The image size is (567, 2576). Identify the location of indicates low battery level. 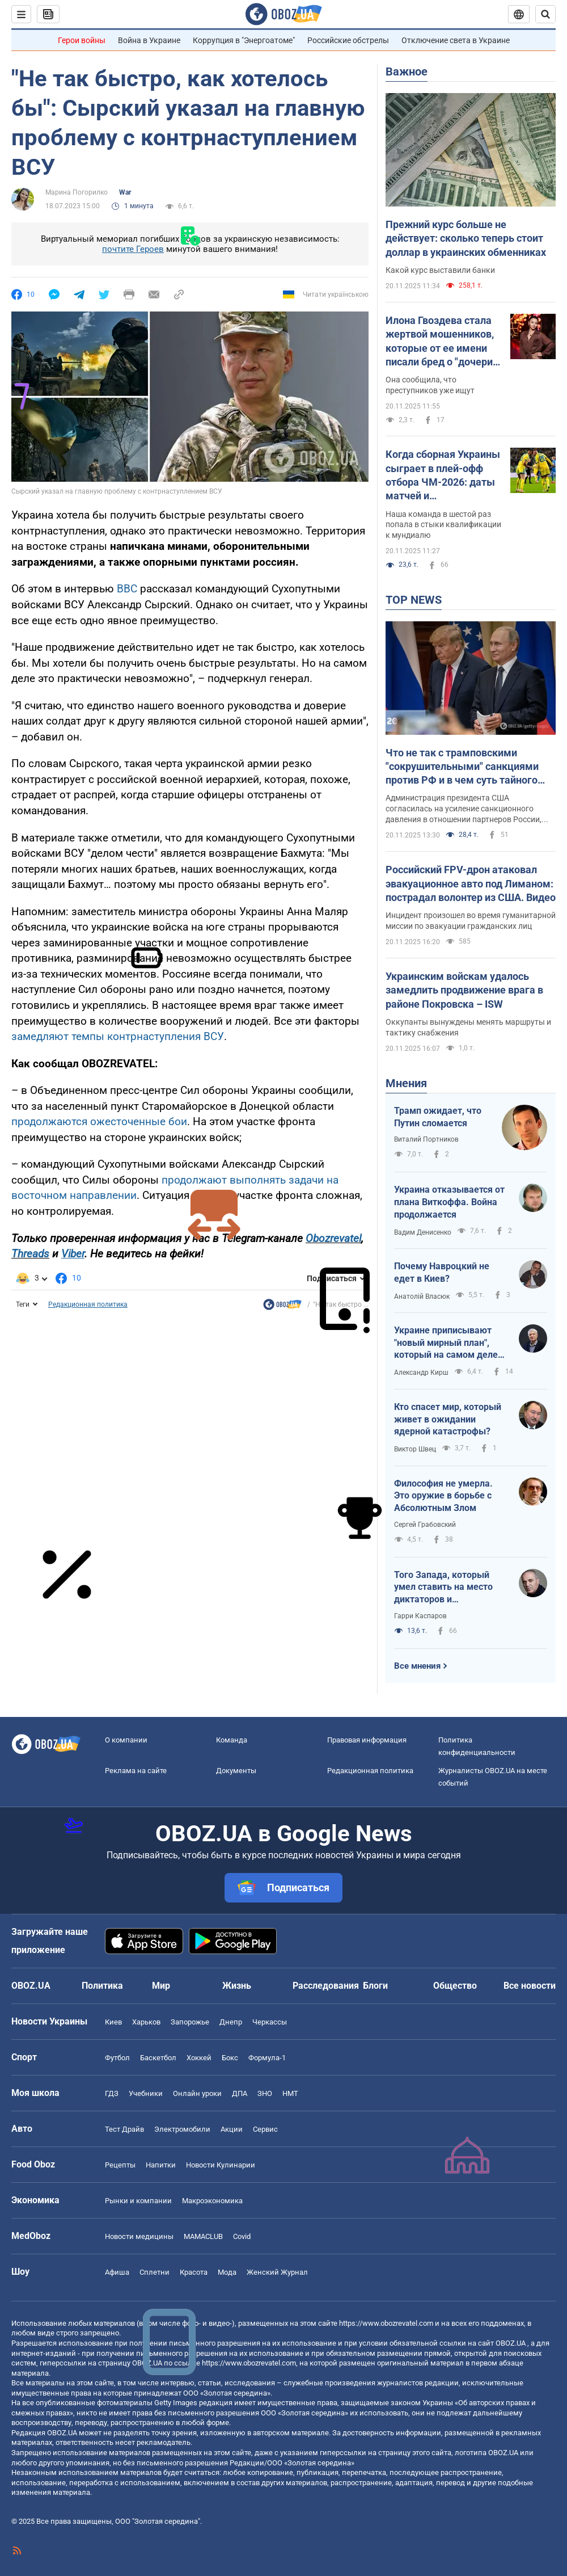
(147, 958).